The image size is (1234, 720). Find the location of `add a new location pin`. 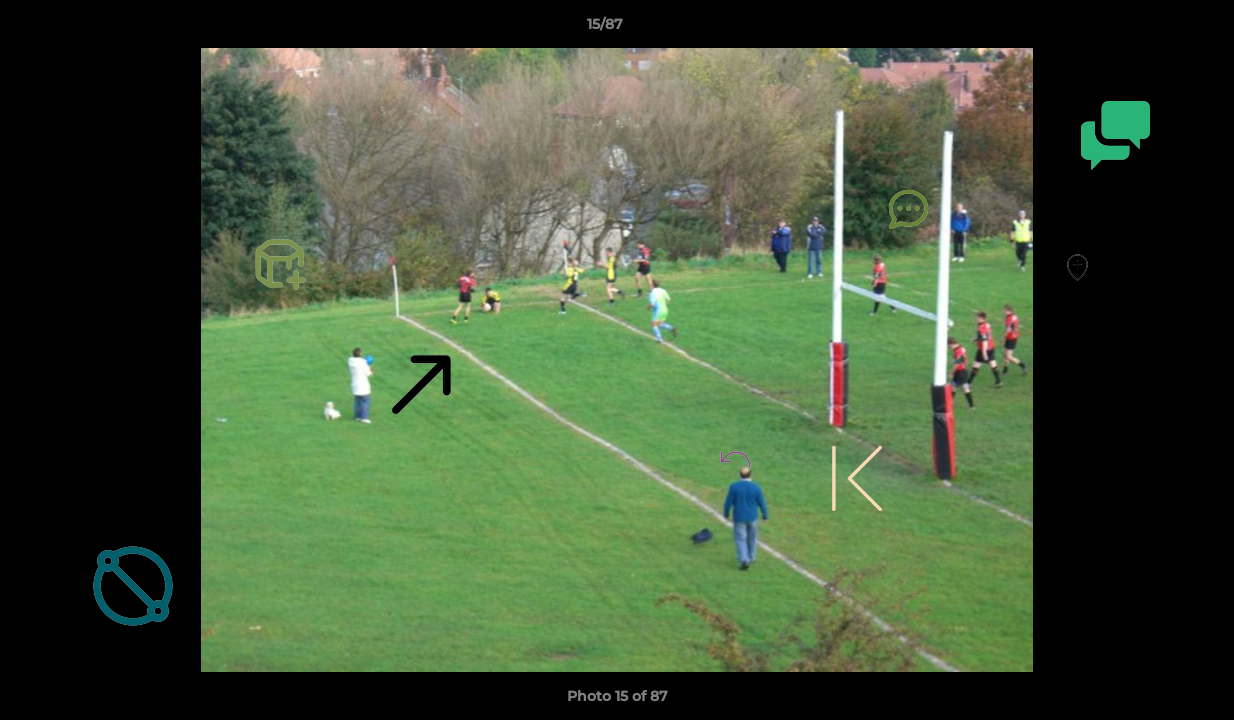

add a new location pin is located at coordinates (1077, 267).